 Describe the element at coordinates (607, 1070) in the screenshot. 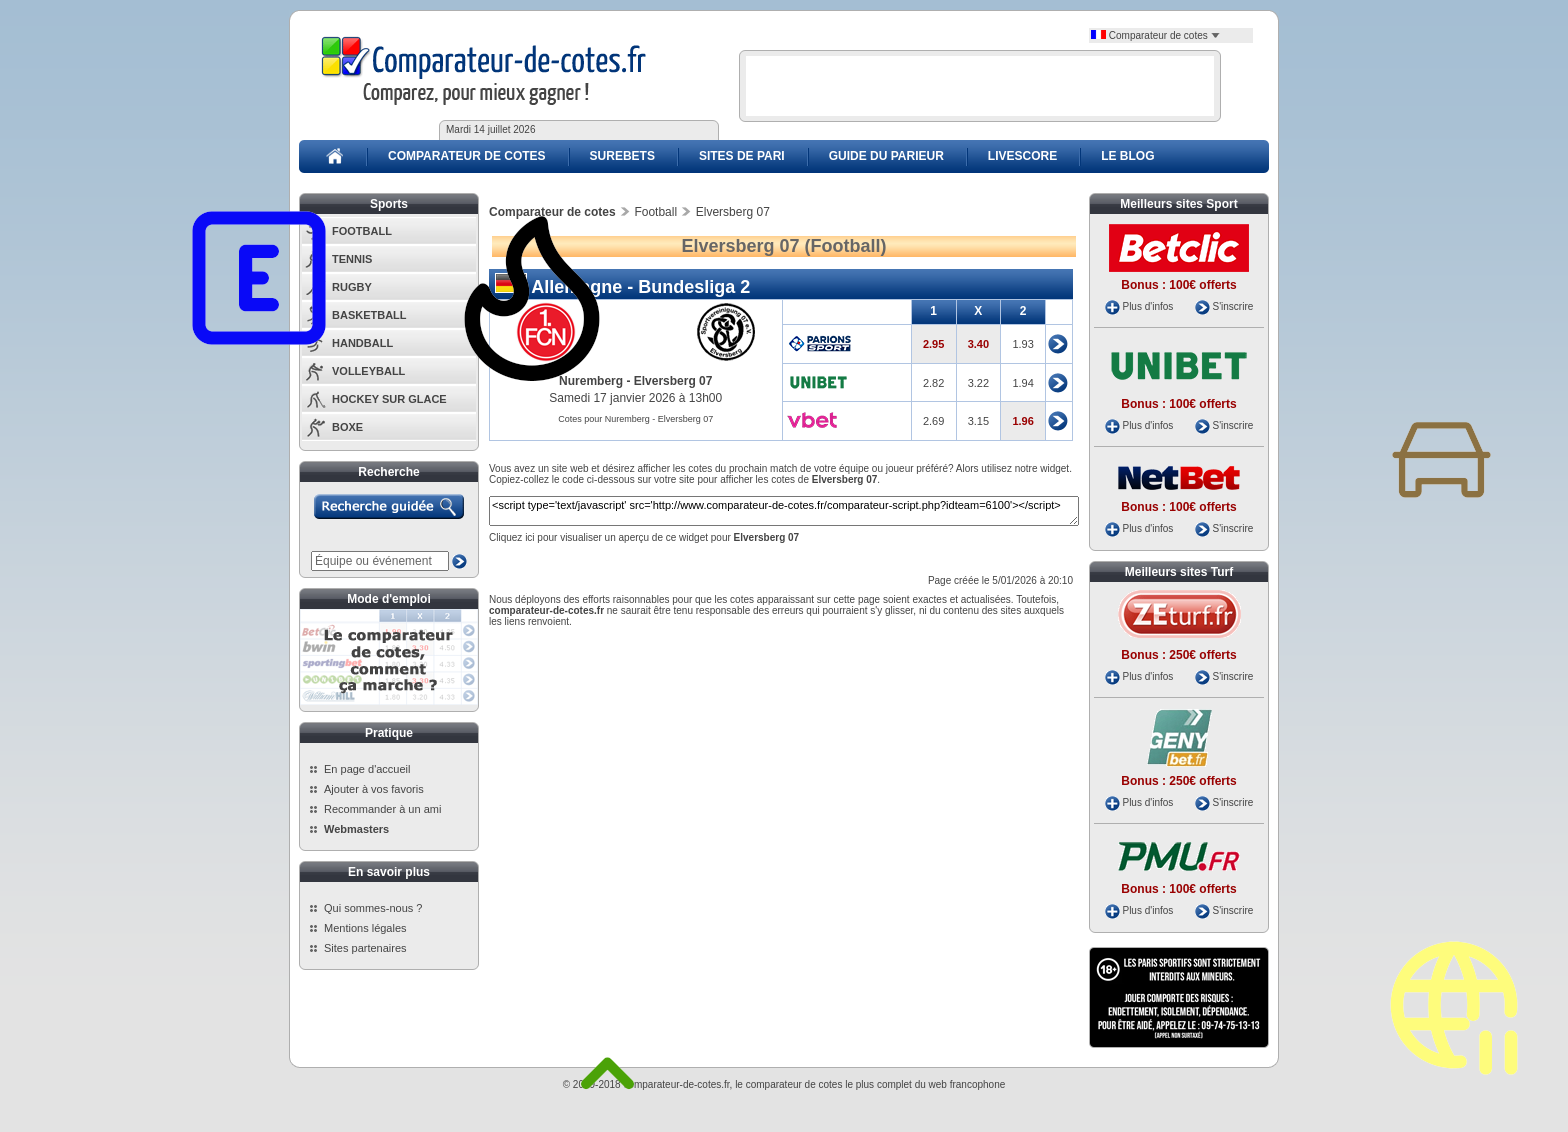

I see `collapse an expanded section` at that location.